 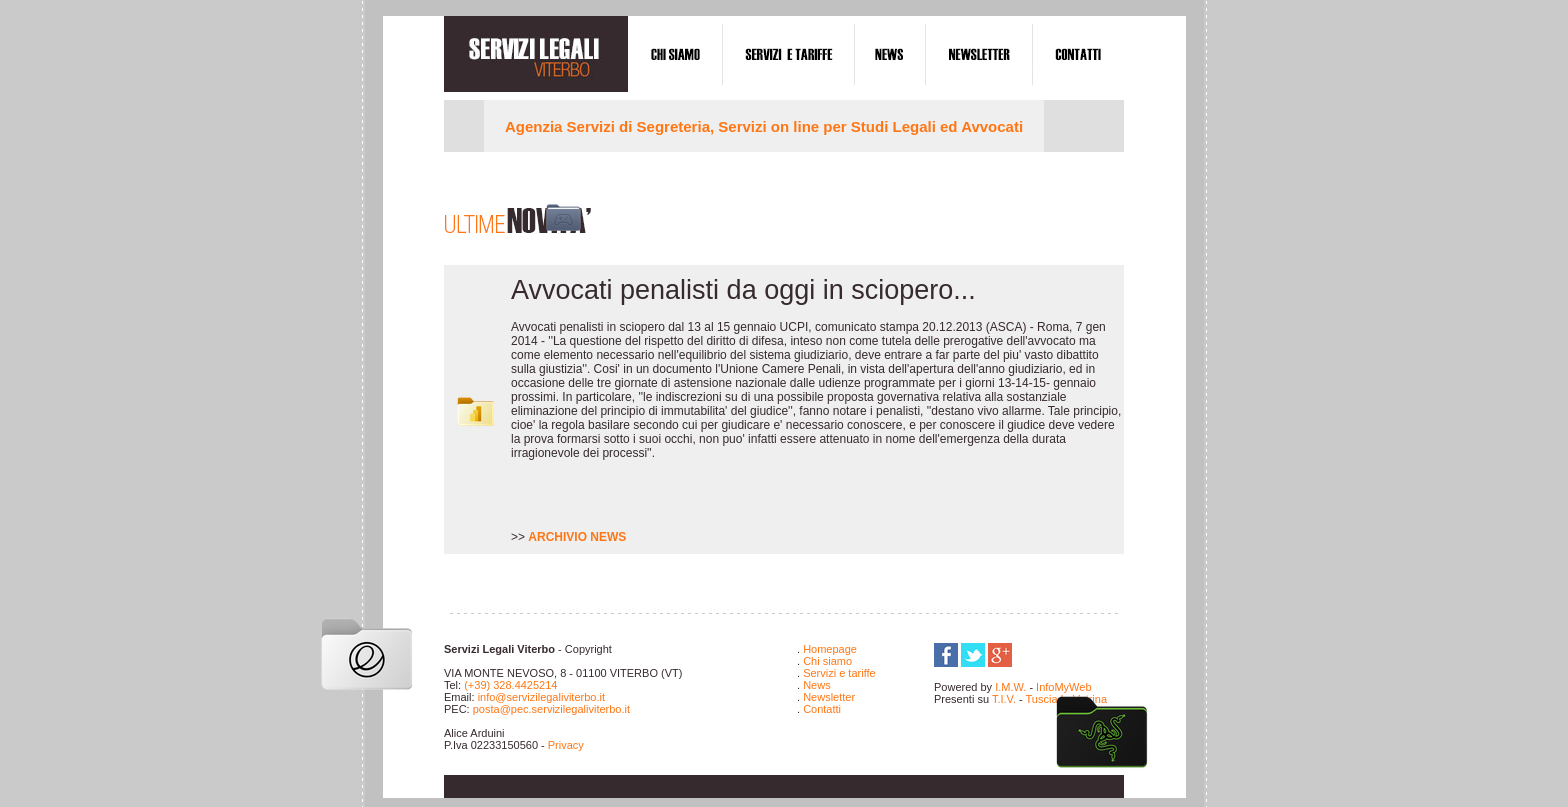 I want to click on open razer gaming software folder, so click(x=1101, y=734).